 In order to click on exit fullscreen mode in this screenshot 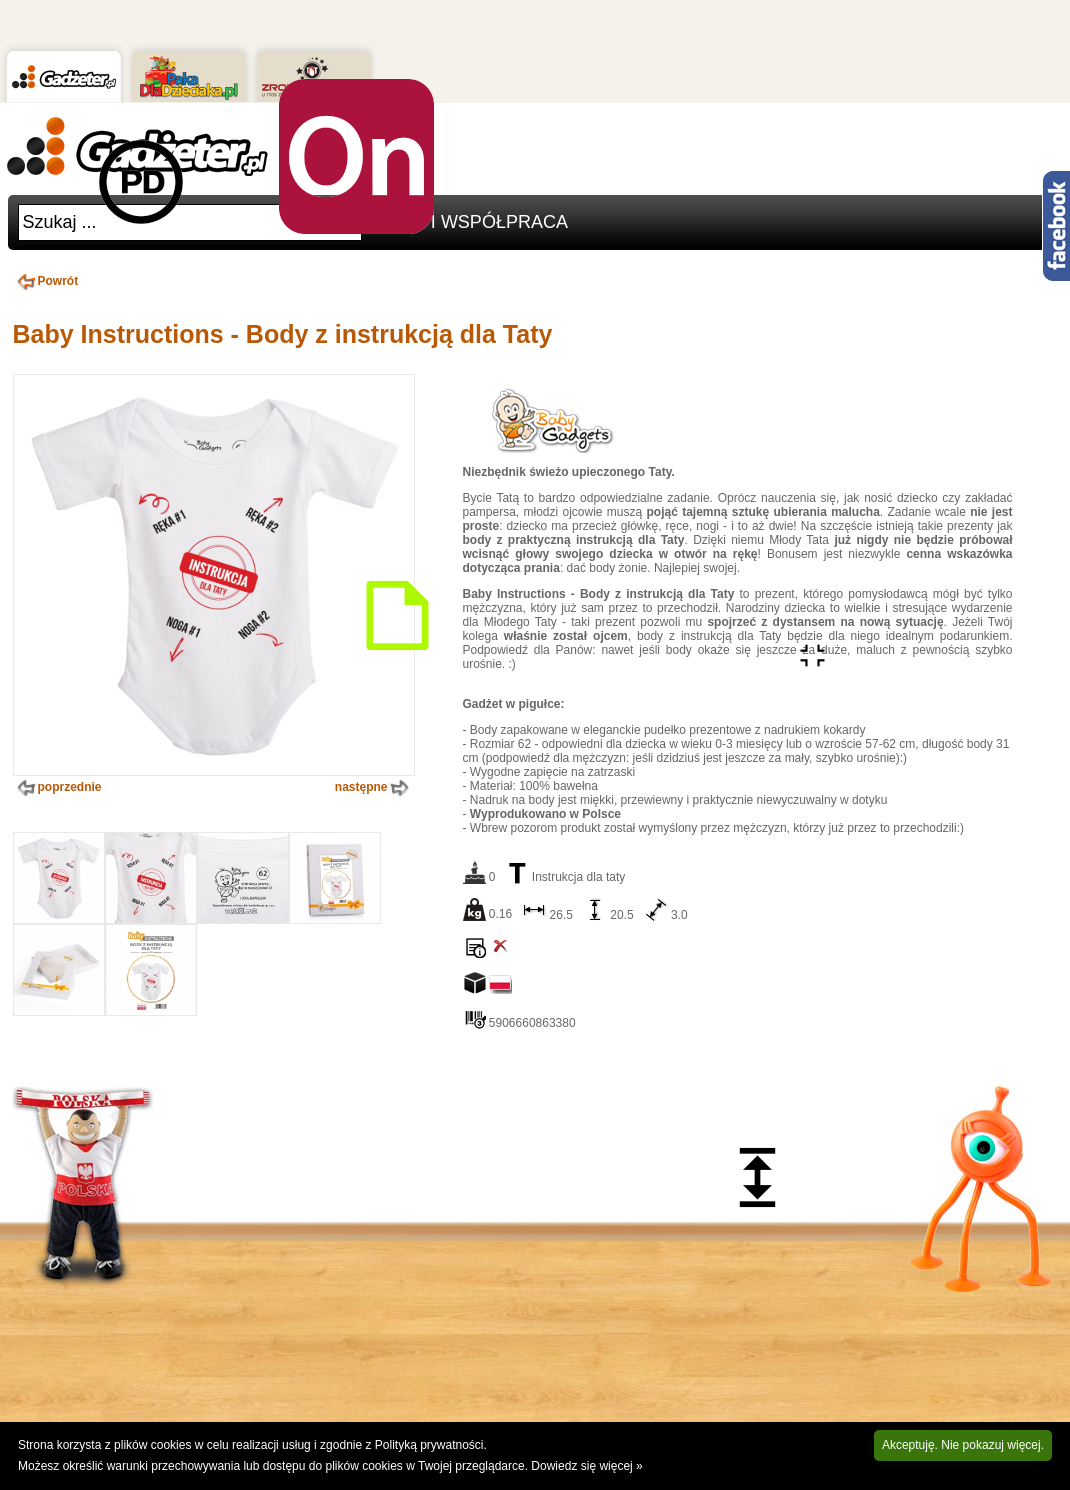, I will do `click(812, 655)`.